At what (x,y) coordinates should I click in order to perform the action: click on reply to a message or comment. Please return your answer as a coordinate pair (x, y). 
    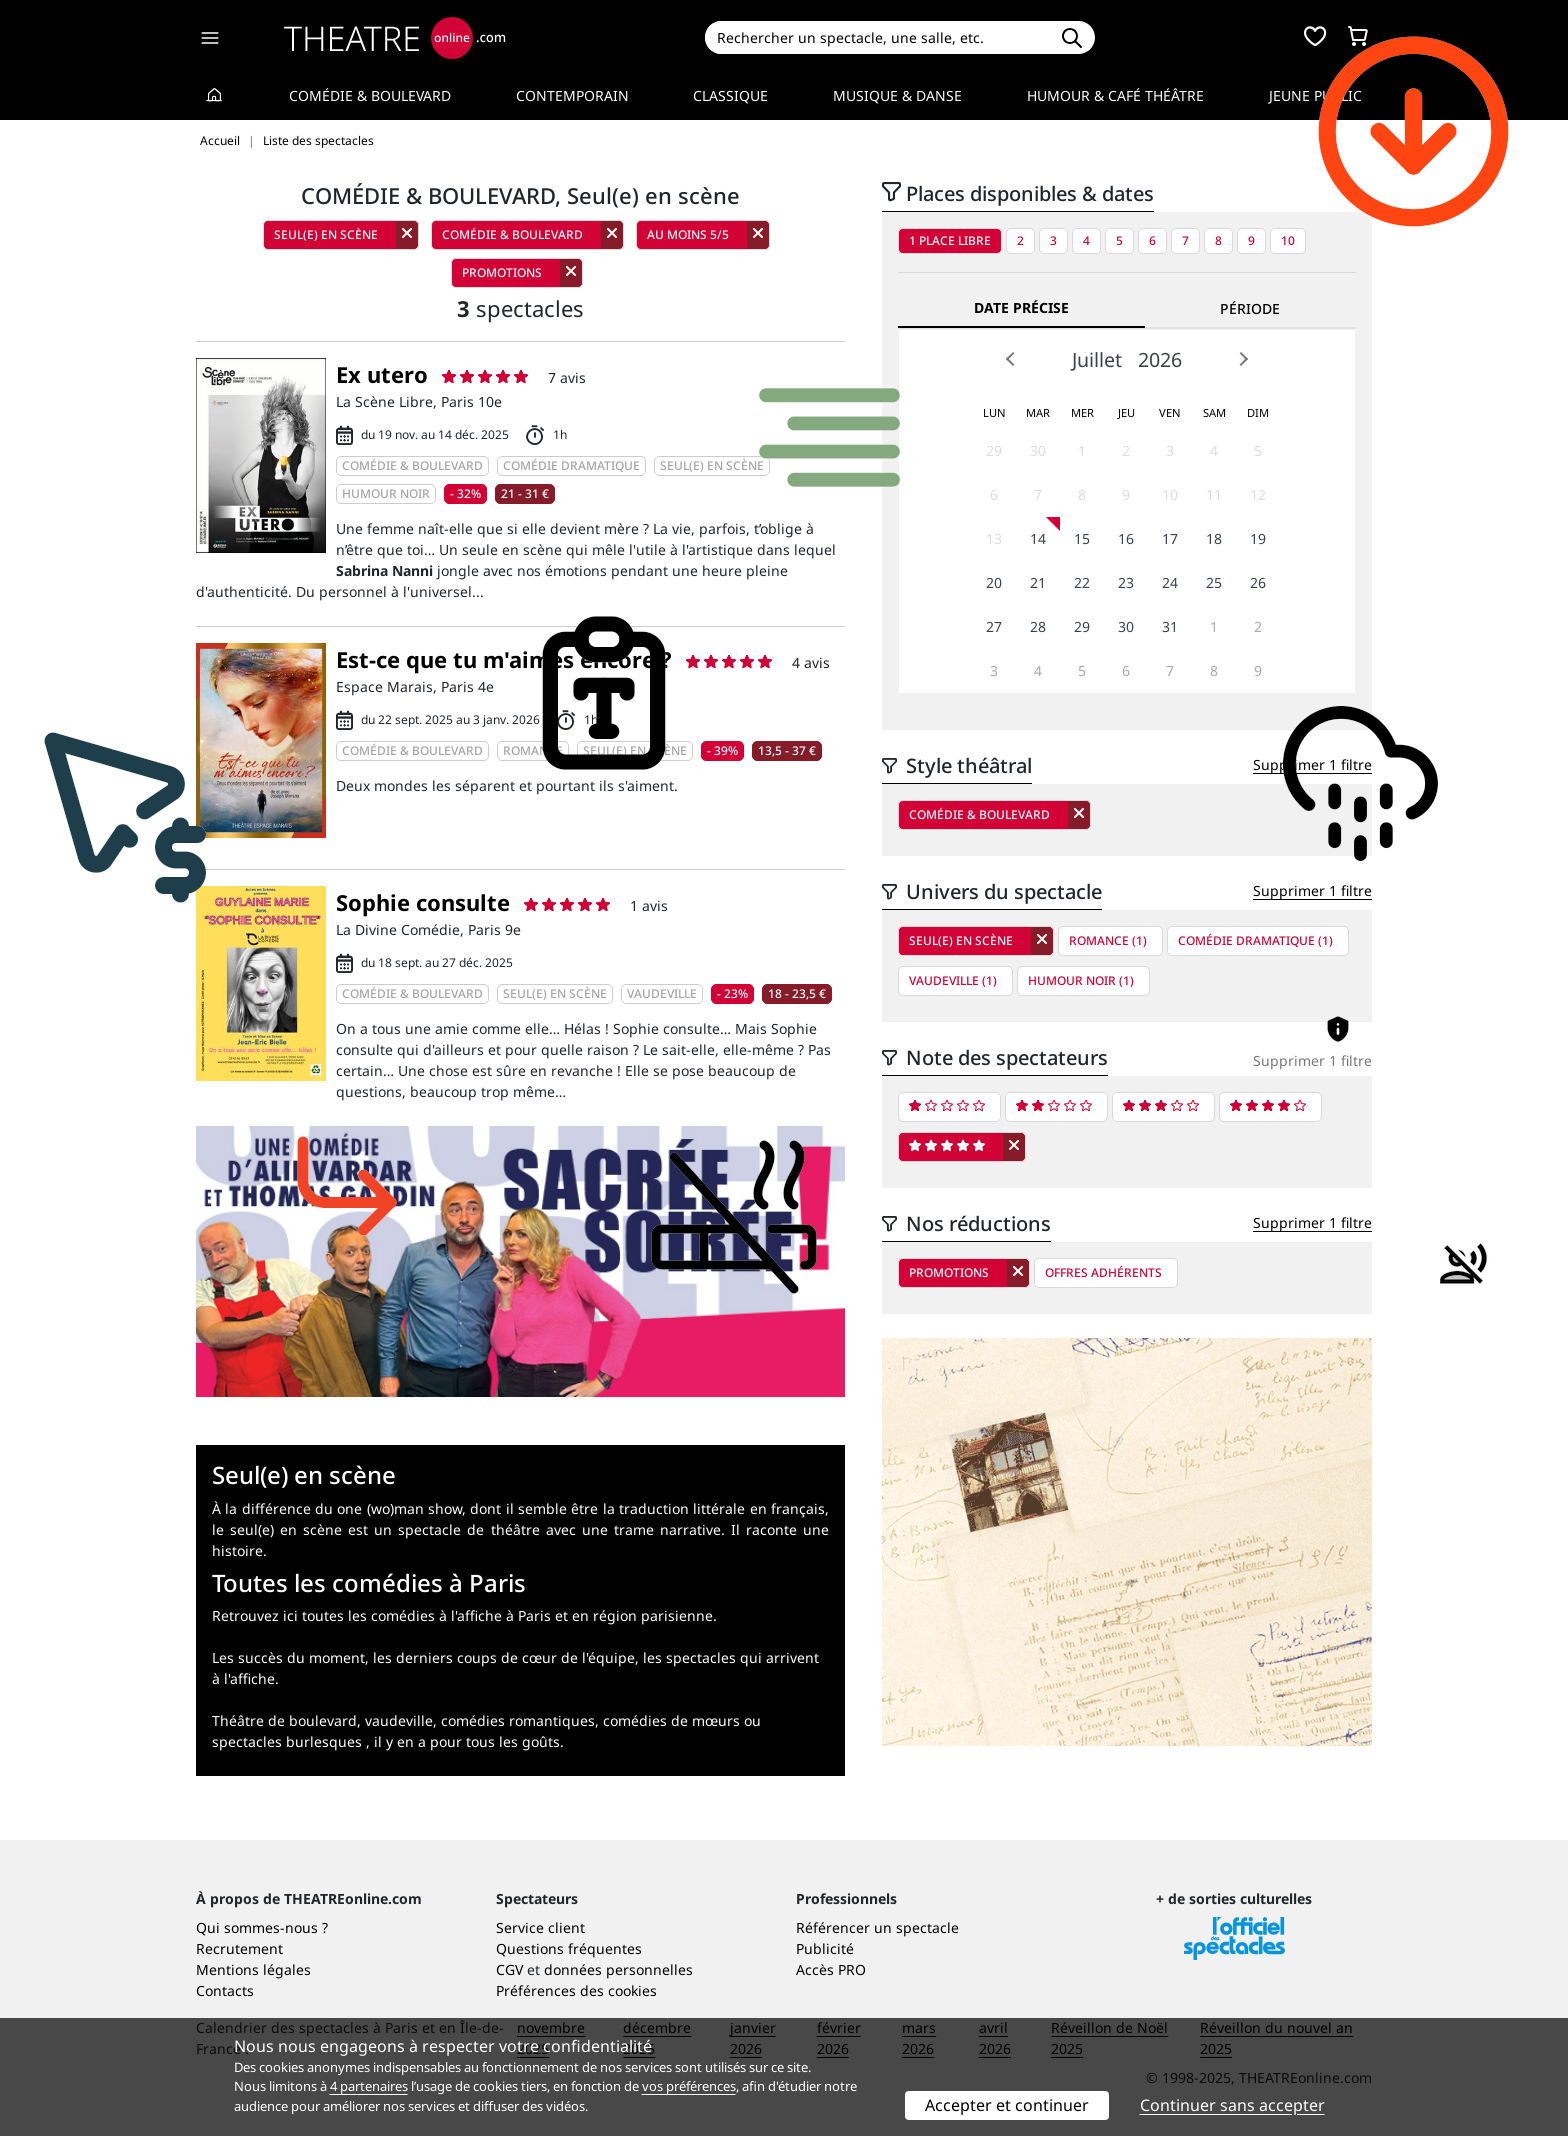
    Looking at the image, I should click on (347, 1186).